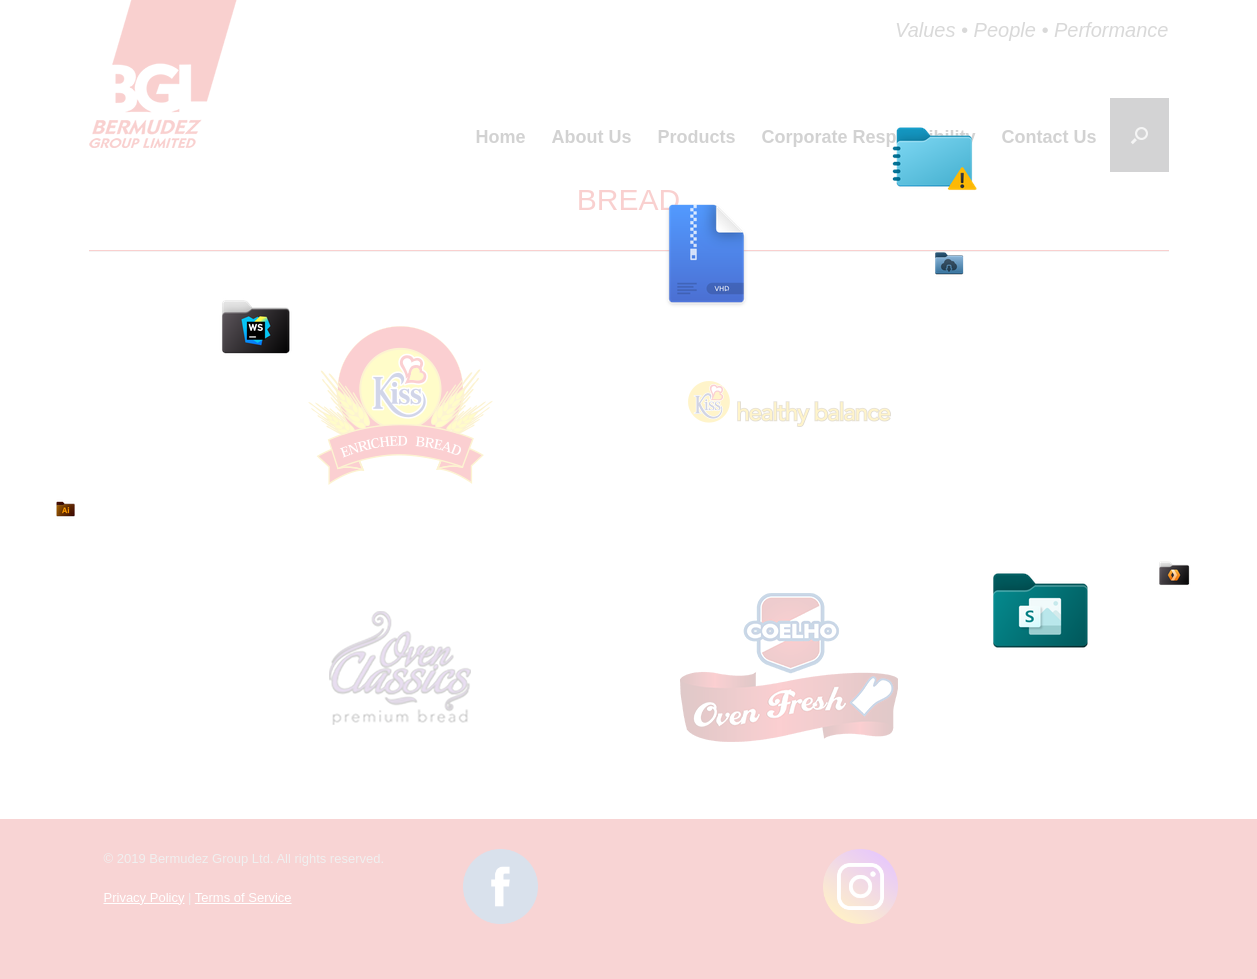 This screenshot has height=979, width=1257. I want to click on open downloads folder, so click(949, 264).